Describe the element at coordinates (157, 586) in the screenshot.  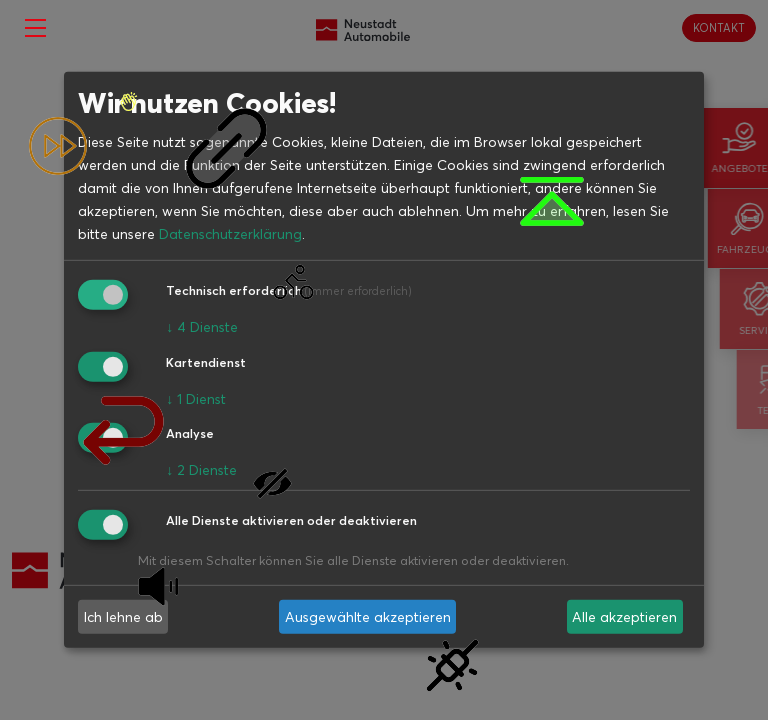
I see `volume set to high` at that location.